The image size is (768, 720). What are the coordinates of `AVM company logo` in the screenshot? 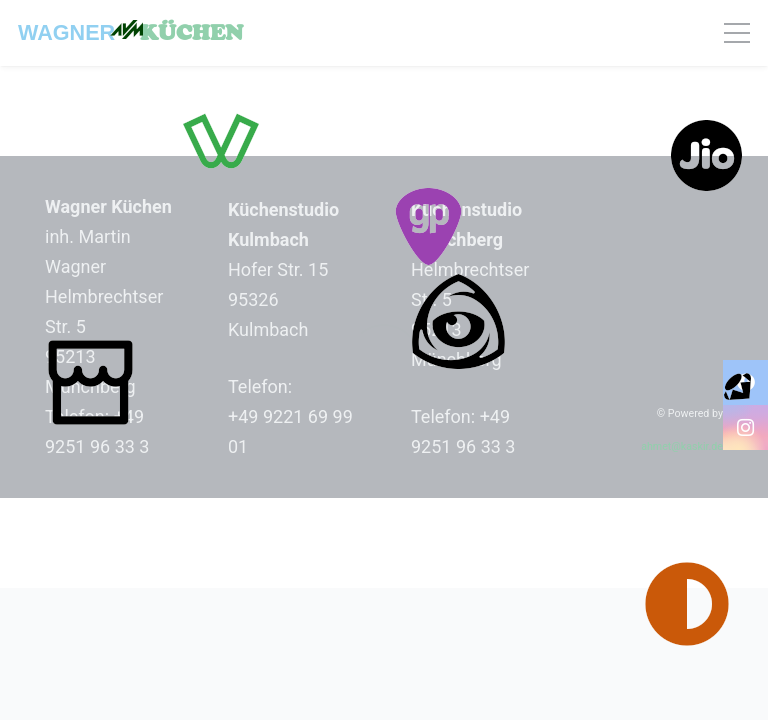 It's located at (126, 29).